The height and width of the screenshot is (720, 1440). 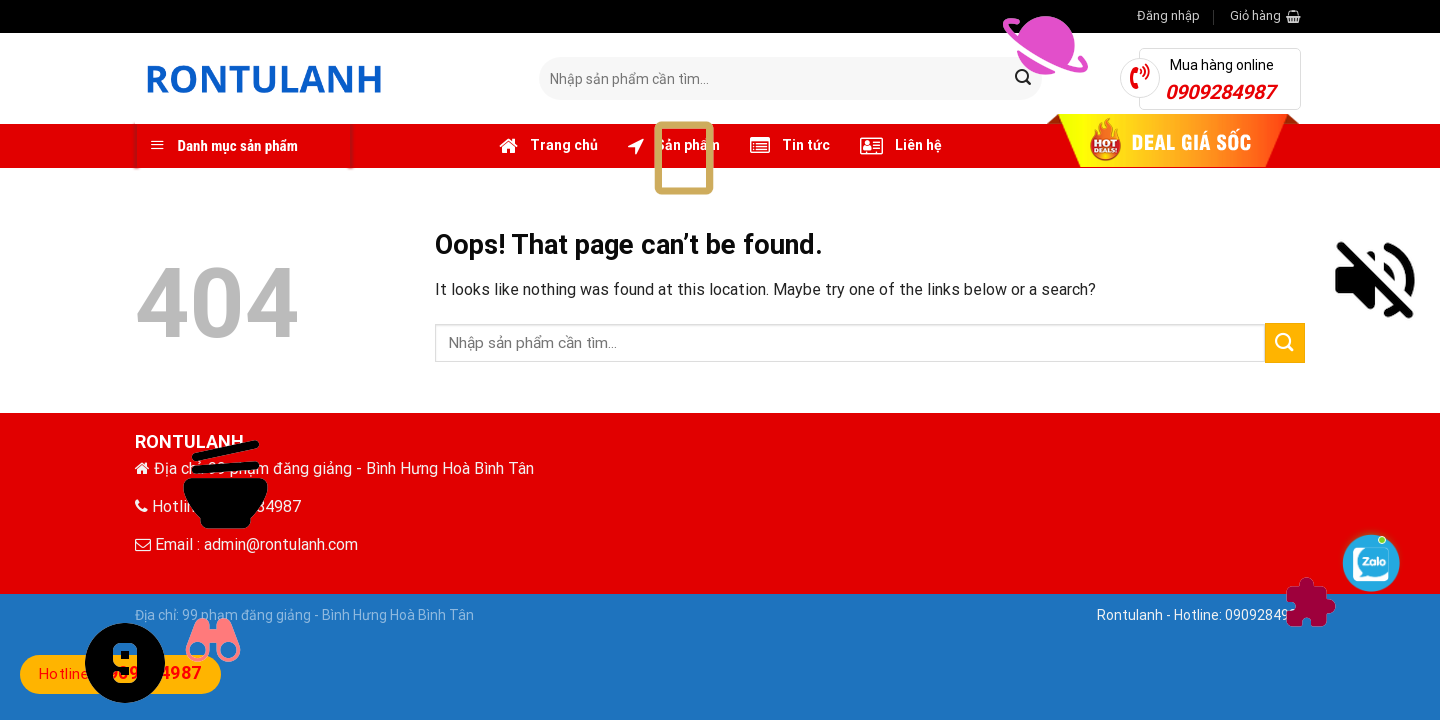 What do you see at coordinates (1375, 280) in the screenshot?
I see `mute audio or sound` at bounding box center [1375, 280].